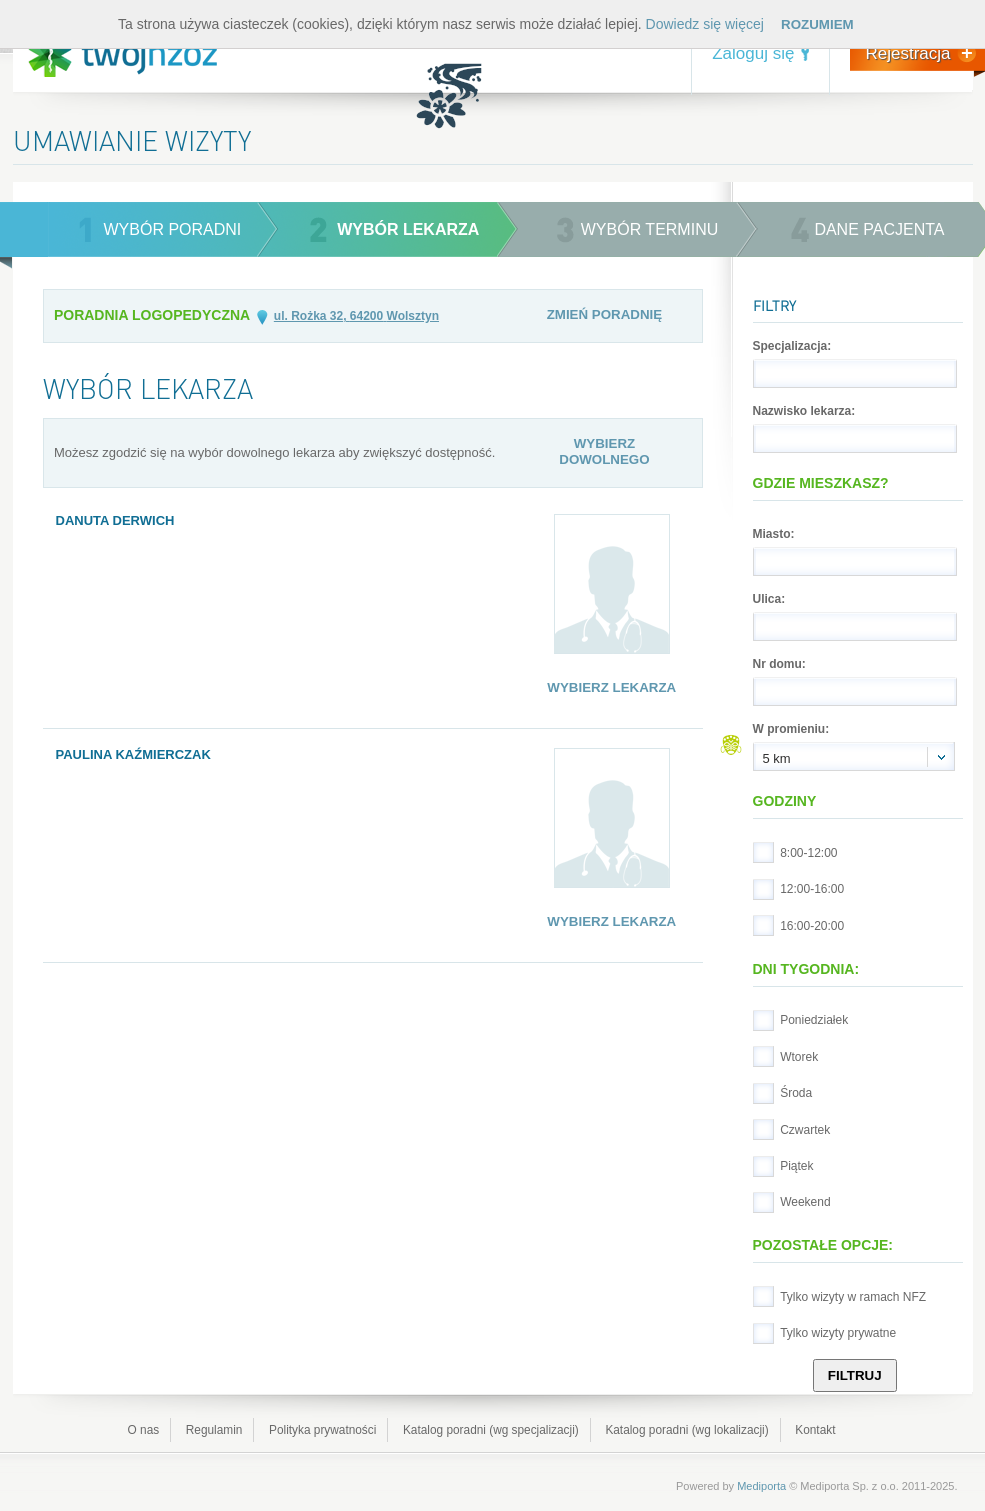 The image size is (985, 1511). What do you see at coordinates (731, 745) in the screenshot?
I see `access tribal or cultural game content` at bounding box center [731, 745].